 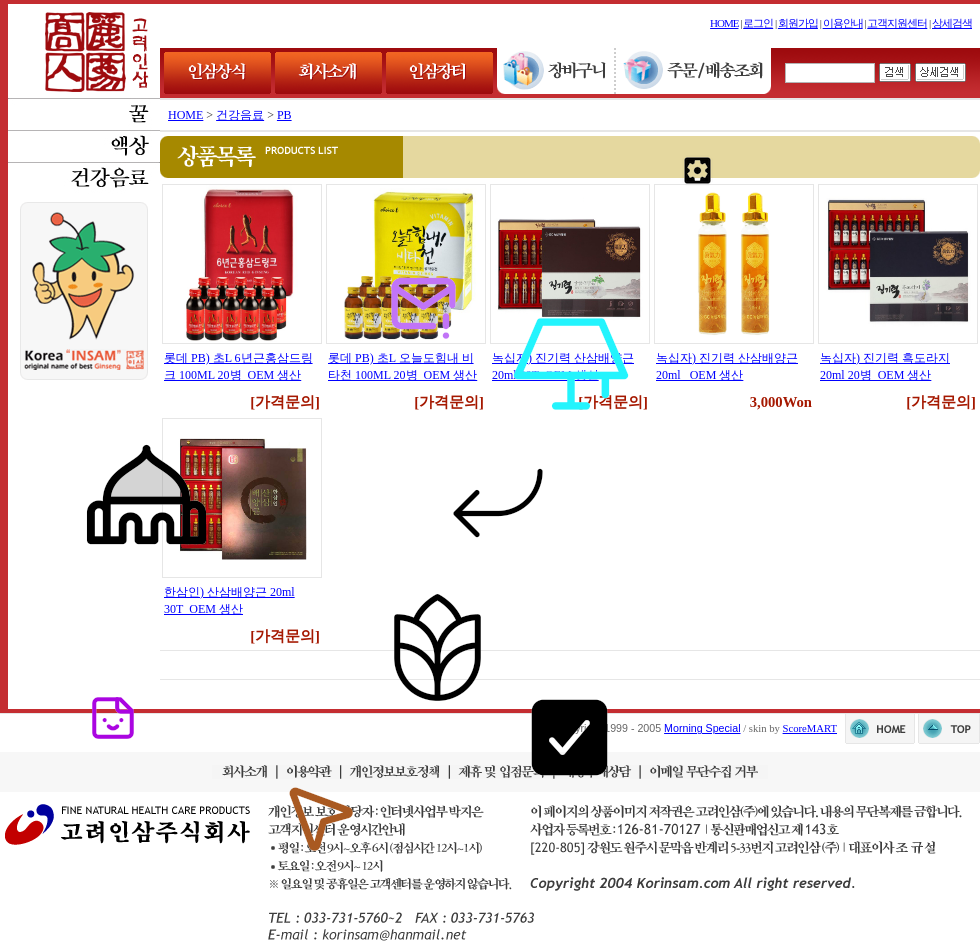 What do you see at coordinates (113, 718) in the screenshot?
I see `add a sticker to your message` at bounding box center [113, 718].